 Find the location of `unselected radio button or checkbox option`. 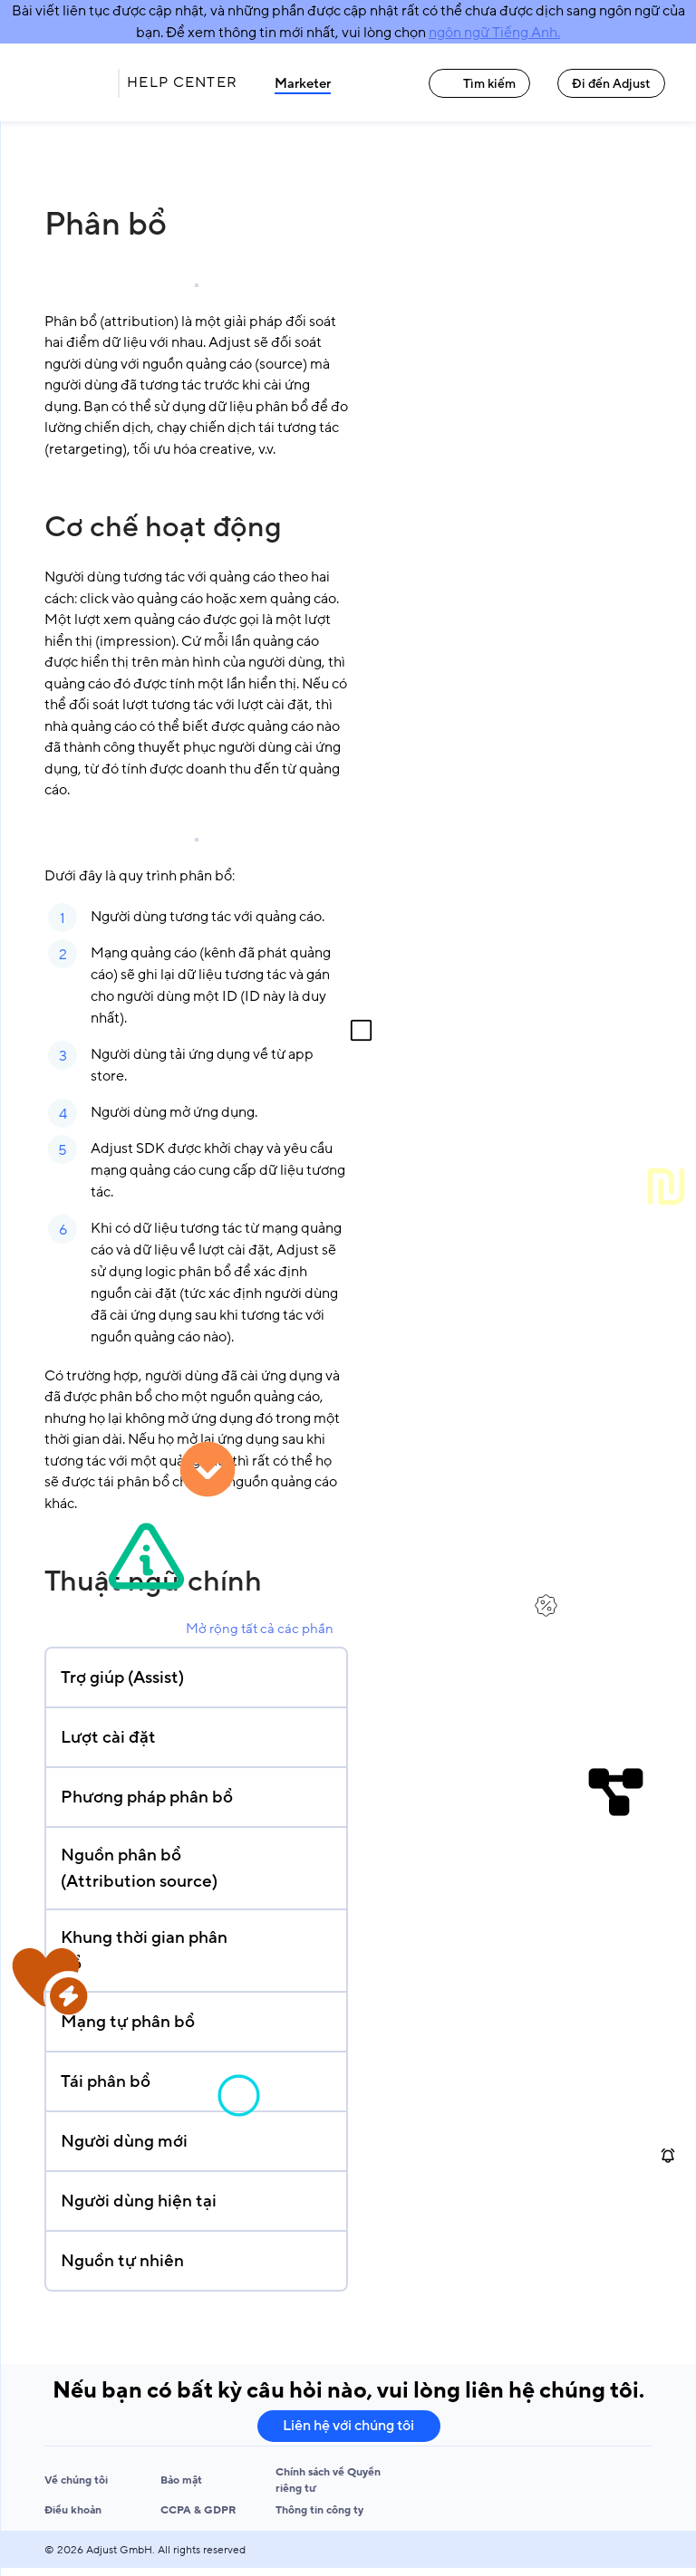

unselected radio button or checkbox option is located at coordinates (238, 2095).